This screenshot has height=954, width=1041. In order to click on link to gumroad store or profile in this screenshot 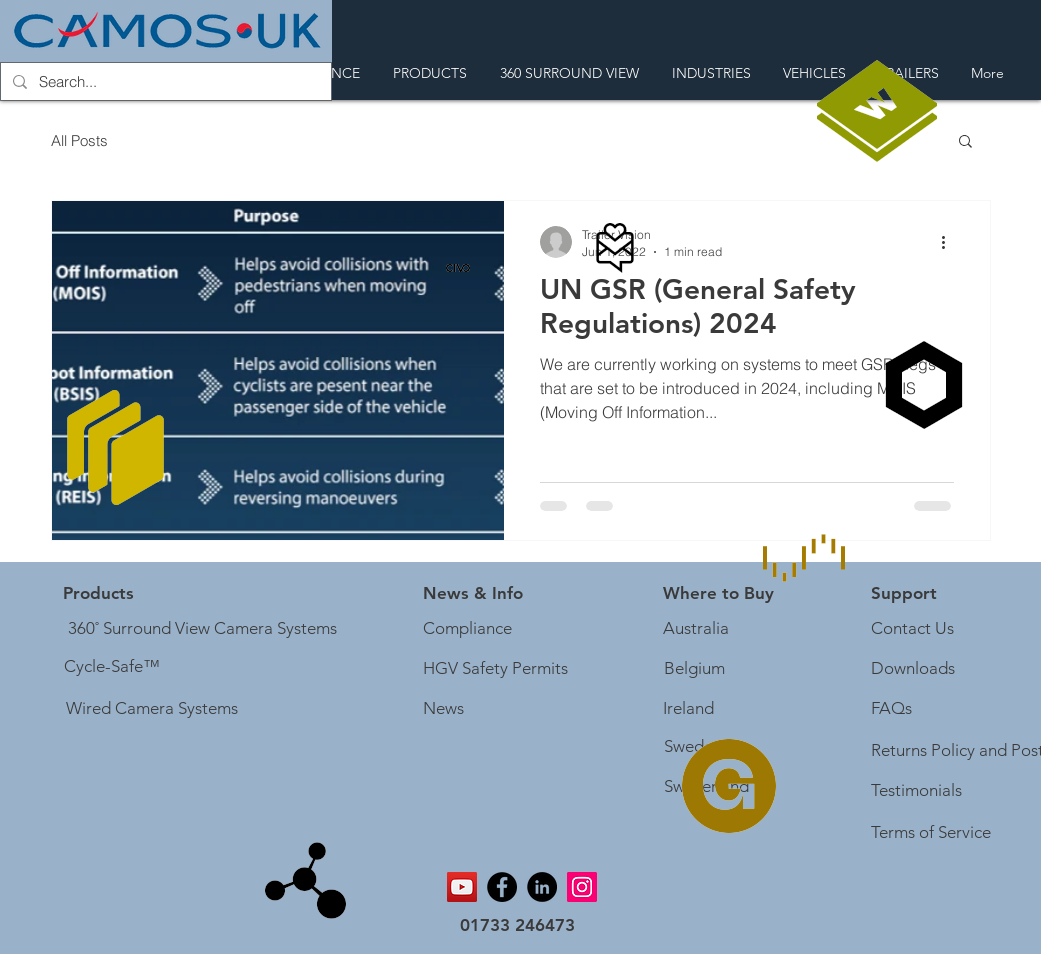, I will do `click(729, 786)`.